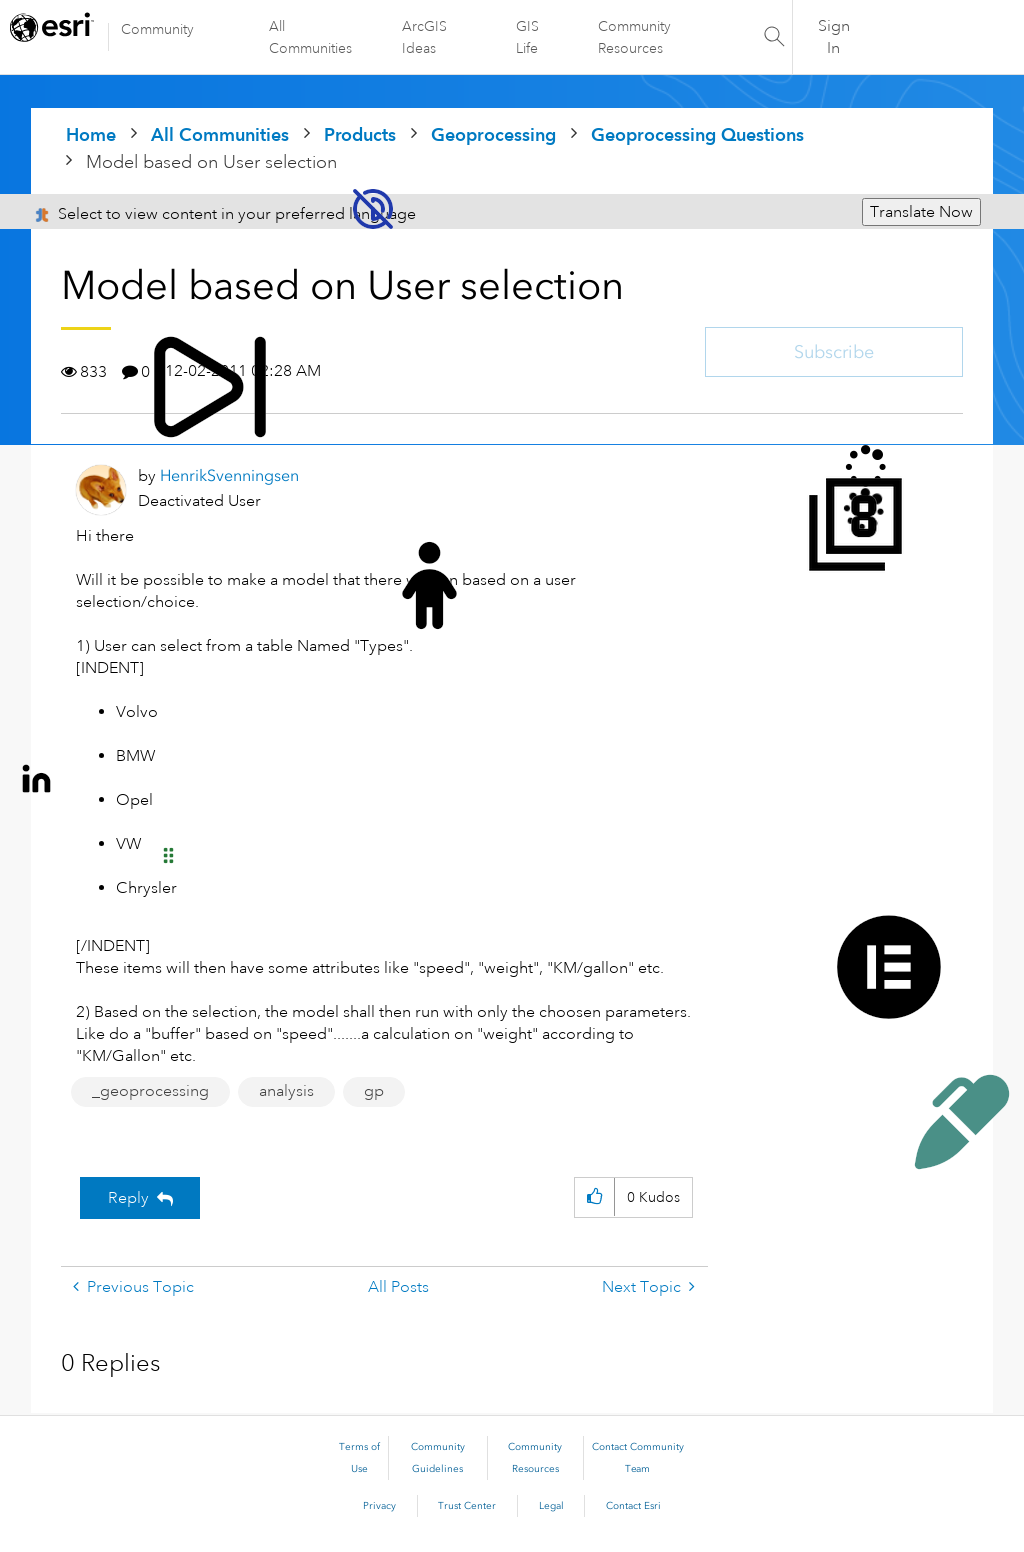  Describe the element at coordinates (373, 209) in the screenshot. I see `disable contrast adjustment` at that location.